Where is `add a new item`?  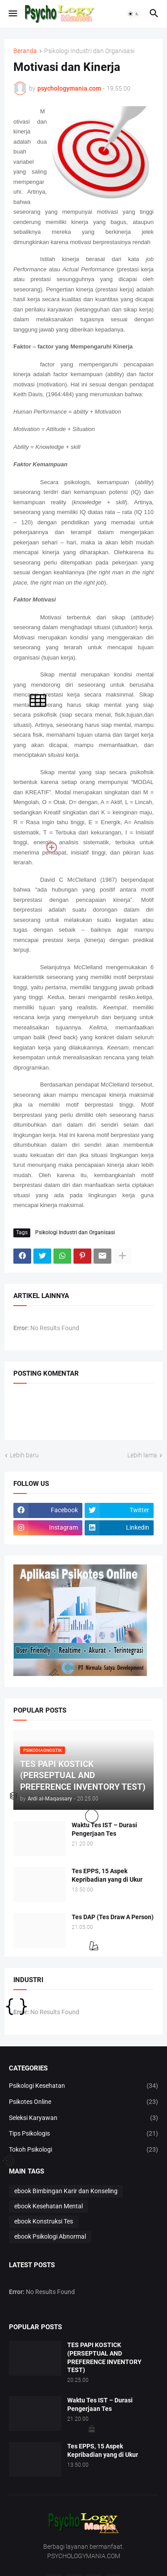
add a new item is located at coordinates (52, 847).